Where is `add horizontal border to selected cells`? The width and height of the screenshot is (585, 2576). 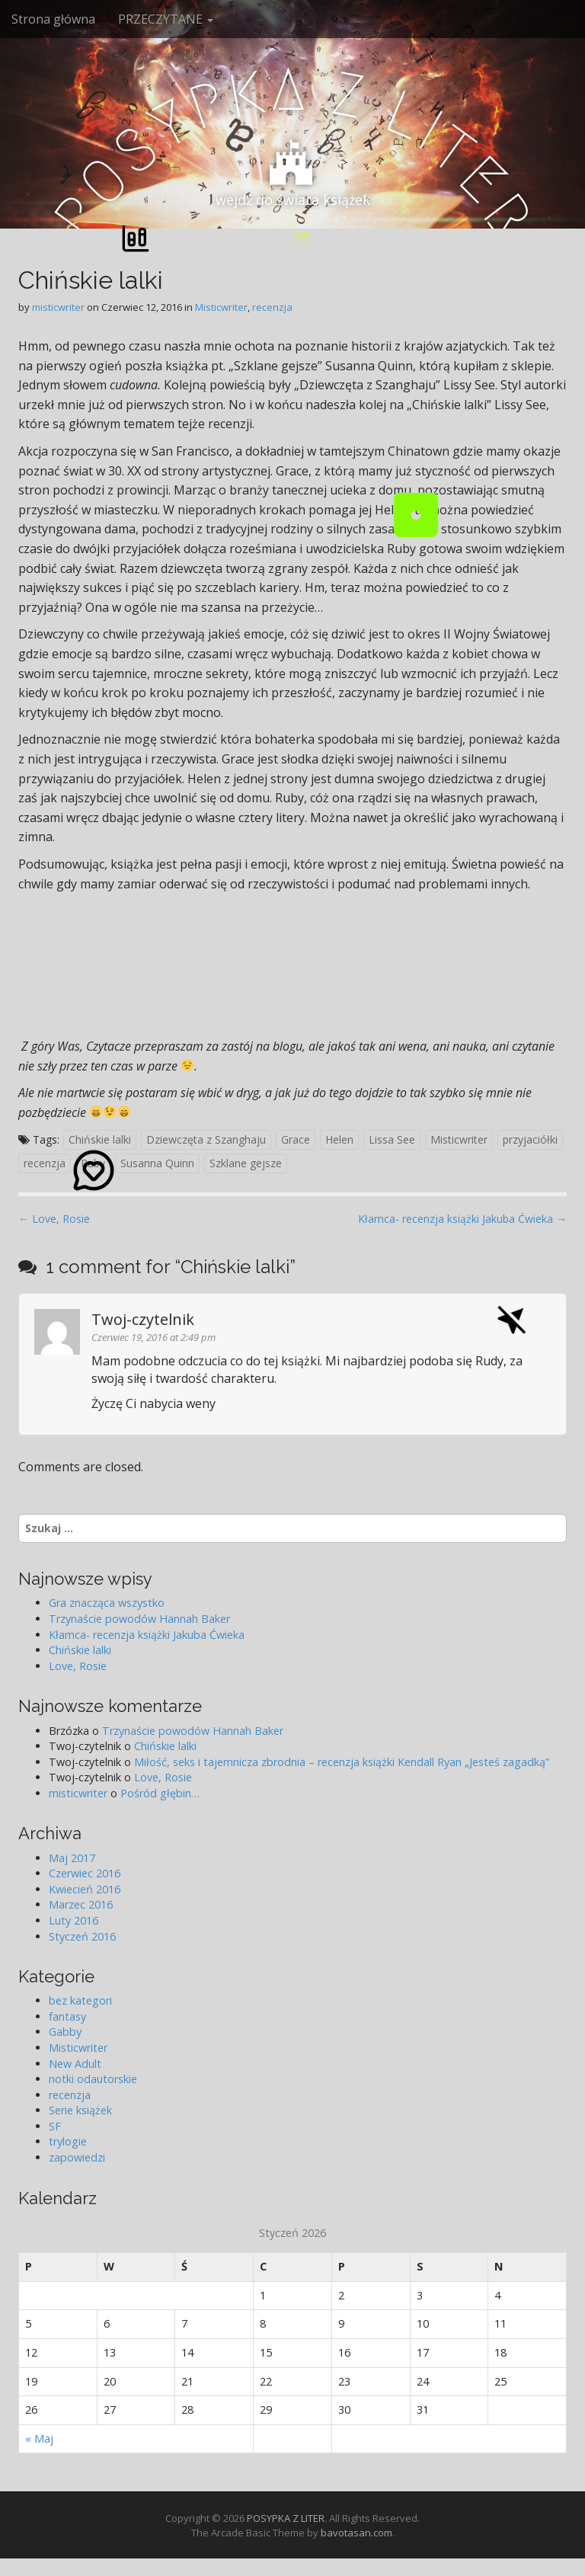 add horizontal border to selected cells is located at coordinates (302, 237).